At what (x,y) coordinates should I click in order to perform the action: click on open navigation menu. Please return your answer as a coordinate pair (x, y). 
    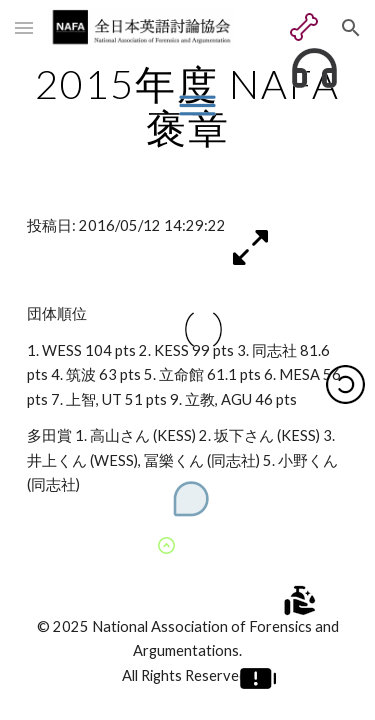
    Looking at the image, I should click on (197, 105).